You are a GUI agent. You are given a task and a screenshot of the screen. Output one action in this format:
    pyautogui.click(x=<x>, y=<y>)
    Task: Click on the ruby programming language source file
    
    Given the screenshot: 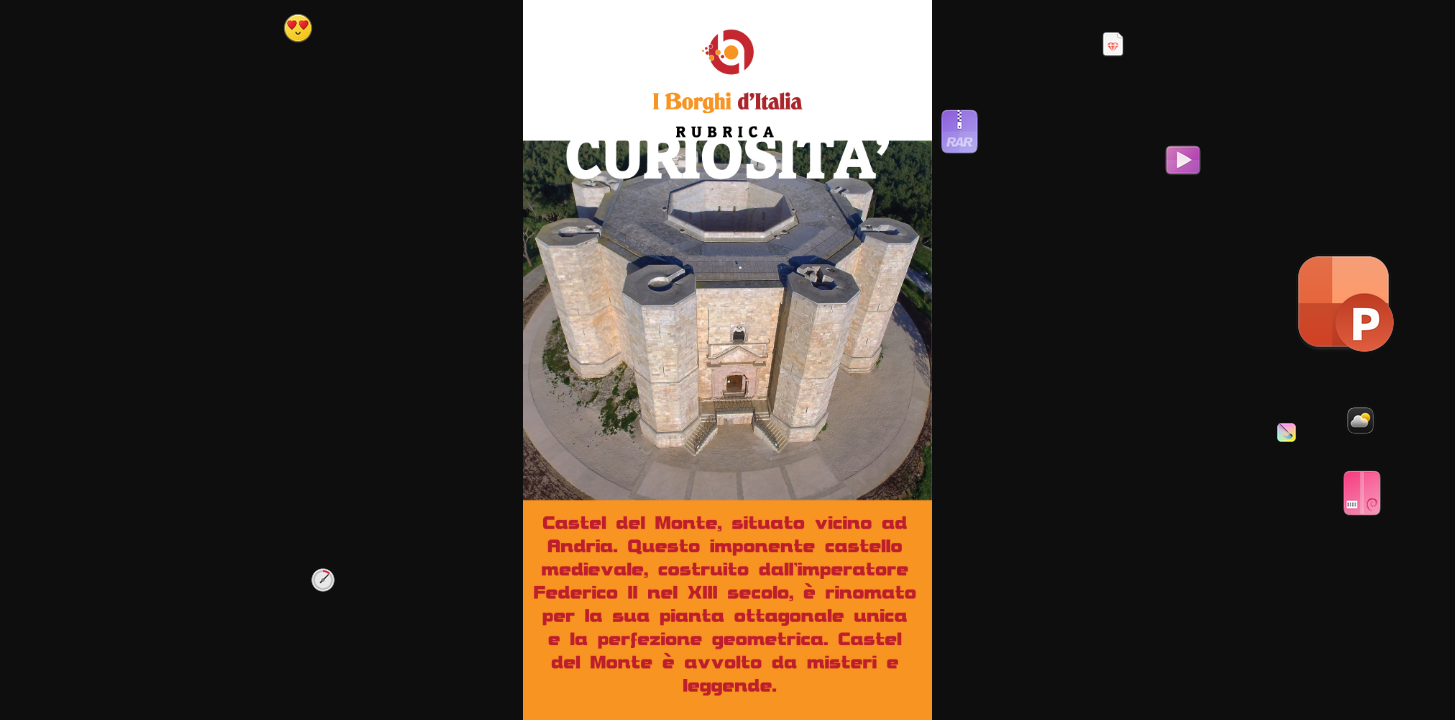 What is the action you would take?
    pyautogui.click(x=1113, y=44)
    